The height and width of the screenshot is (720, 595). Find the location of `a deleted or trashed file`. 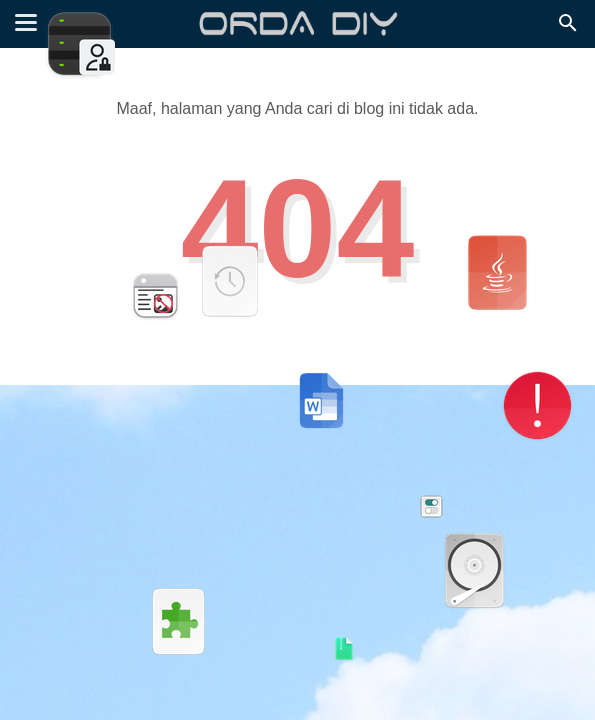

a deleted or trashed file is located at coordinates (230, 281).